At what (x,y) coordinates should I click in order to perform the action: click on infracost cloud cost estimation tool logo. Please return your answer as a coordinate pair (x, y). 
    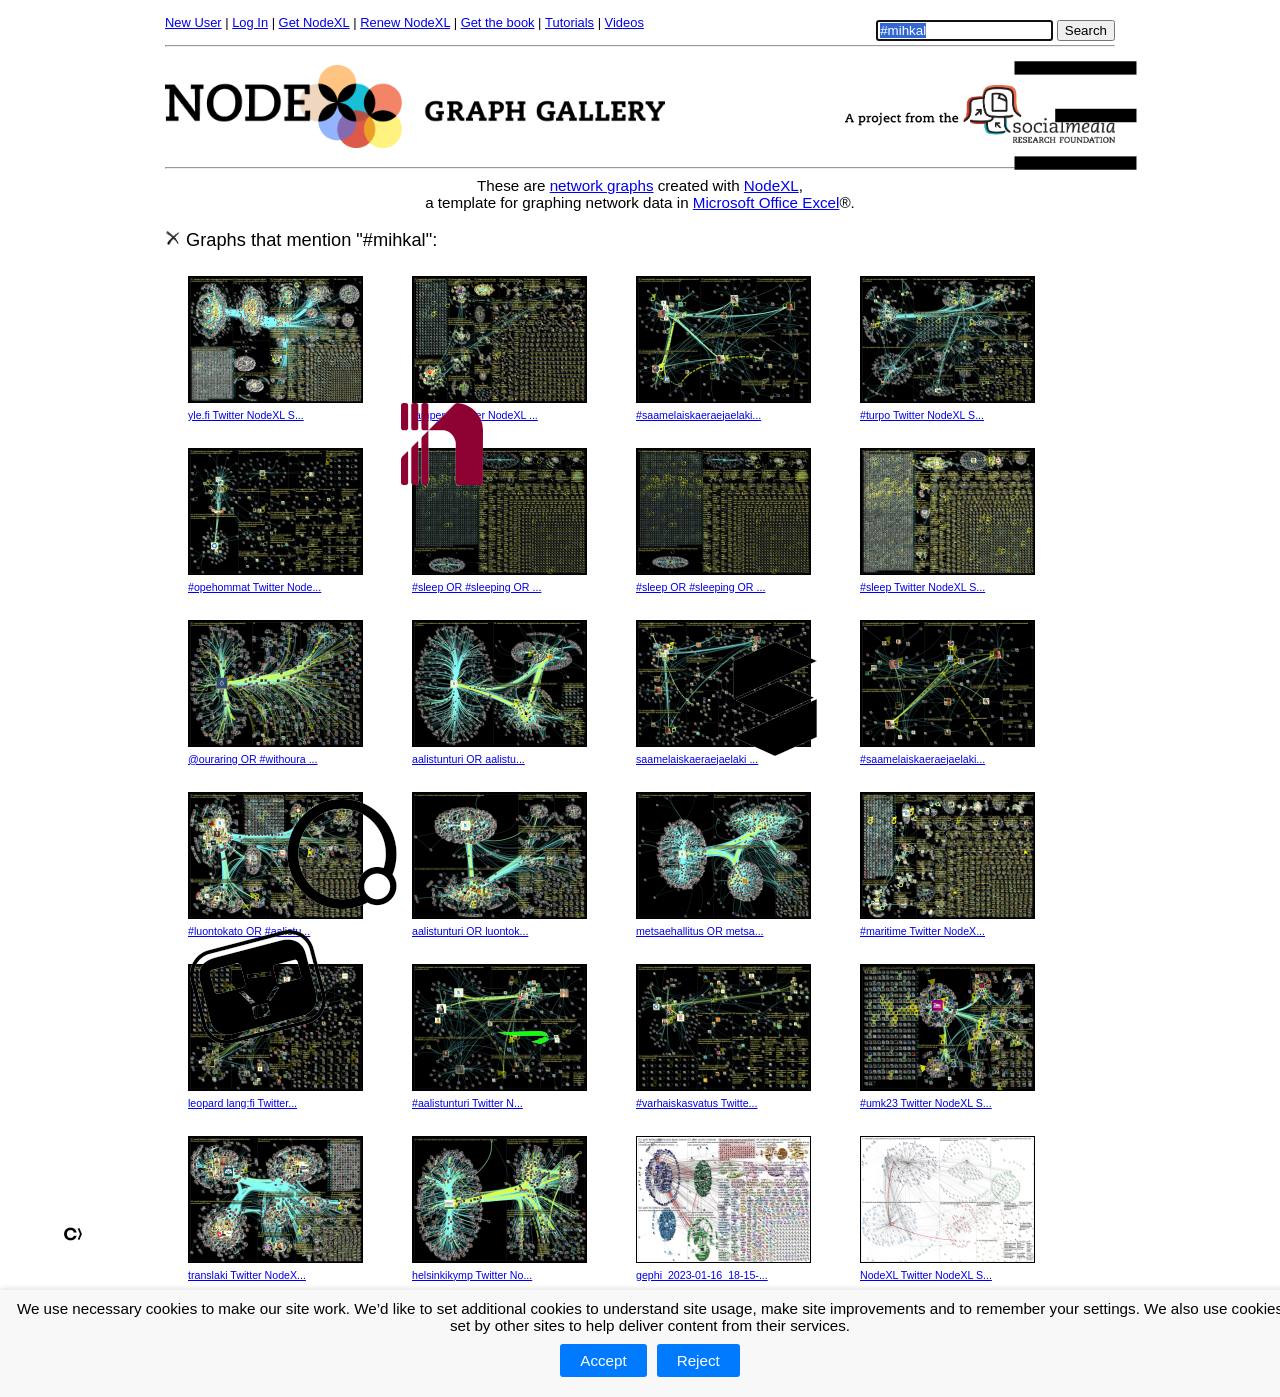
    Looking at the image, I should click on (442, 444).